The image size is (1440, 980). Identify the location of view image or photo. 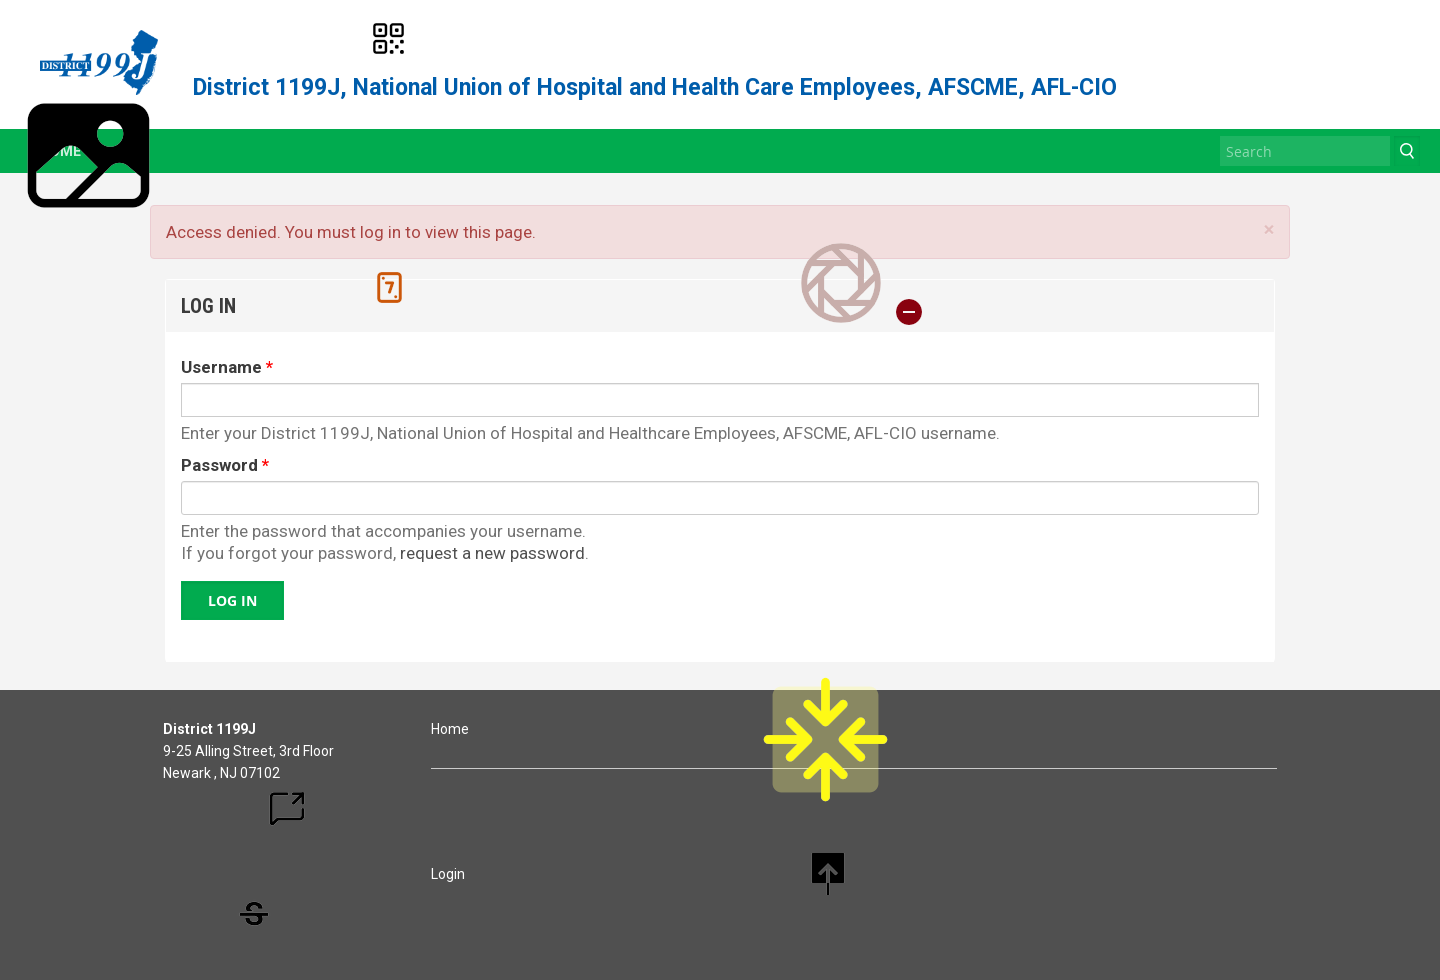
(88, 155).